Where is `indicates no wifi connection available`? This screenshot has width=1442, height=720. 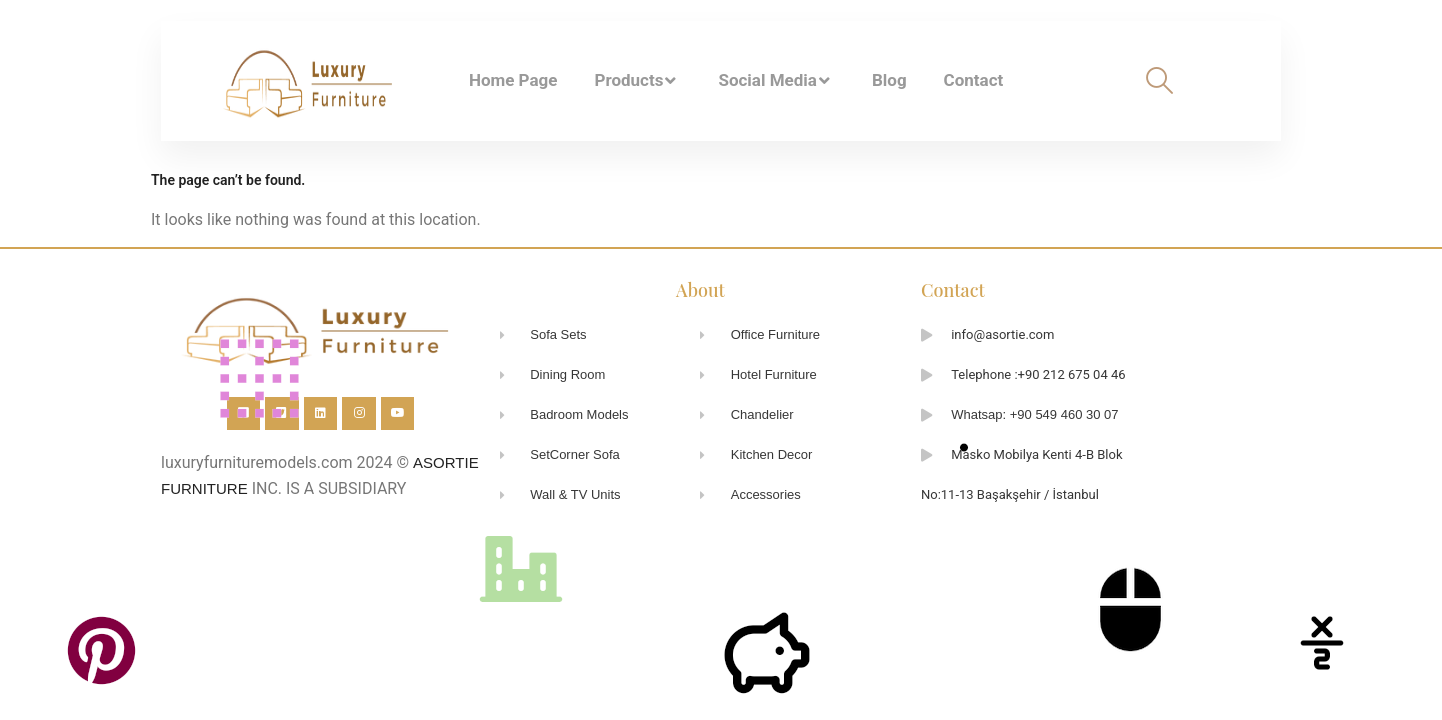
indicates no wifi connection available is located at coordinates (964, 422).